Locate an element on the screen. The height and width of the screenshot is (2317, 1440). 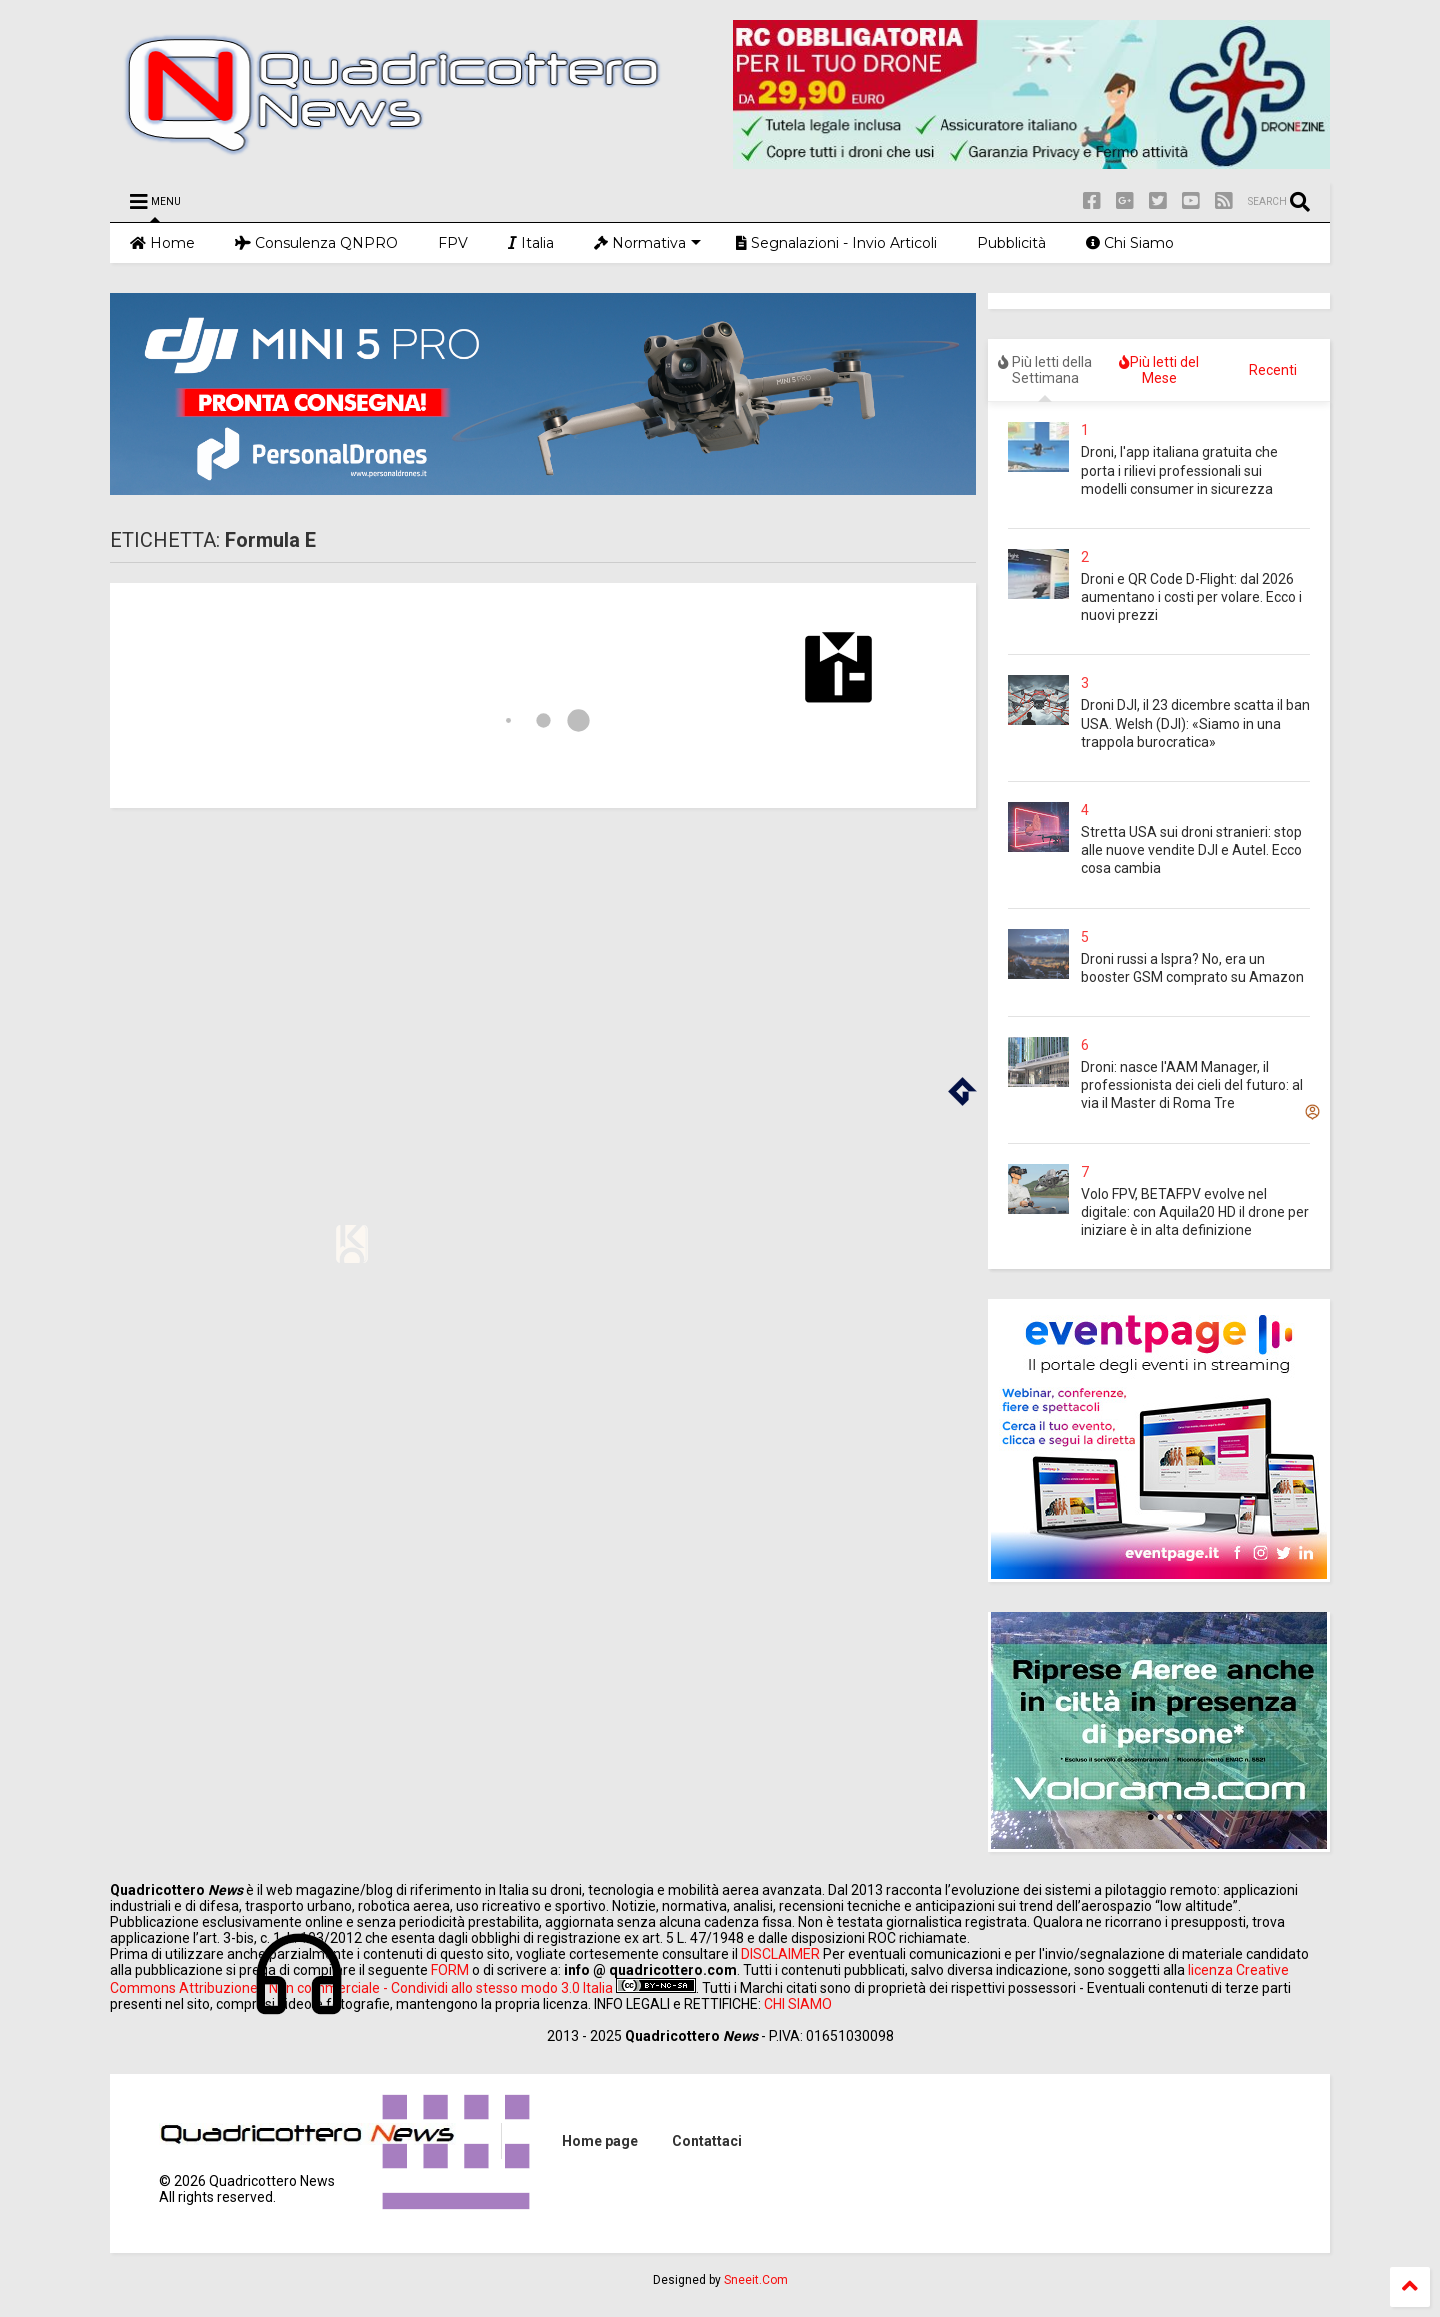
view user location on map is located at coordinates (1312, 1111).